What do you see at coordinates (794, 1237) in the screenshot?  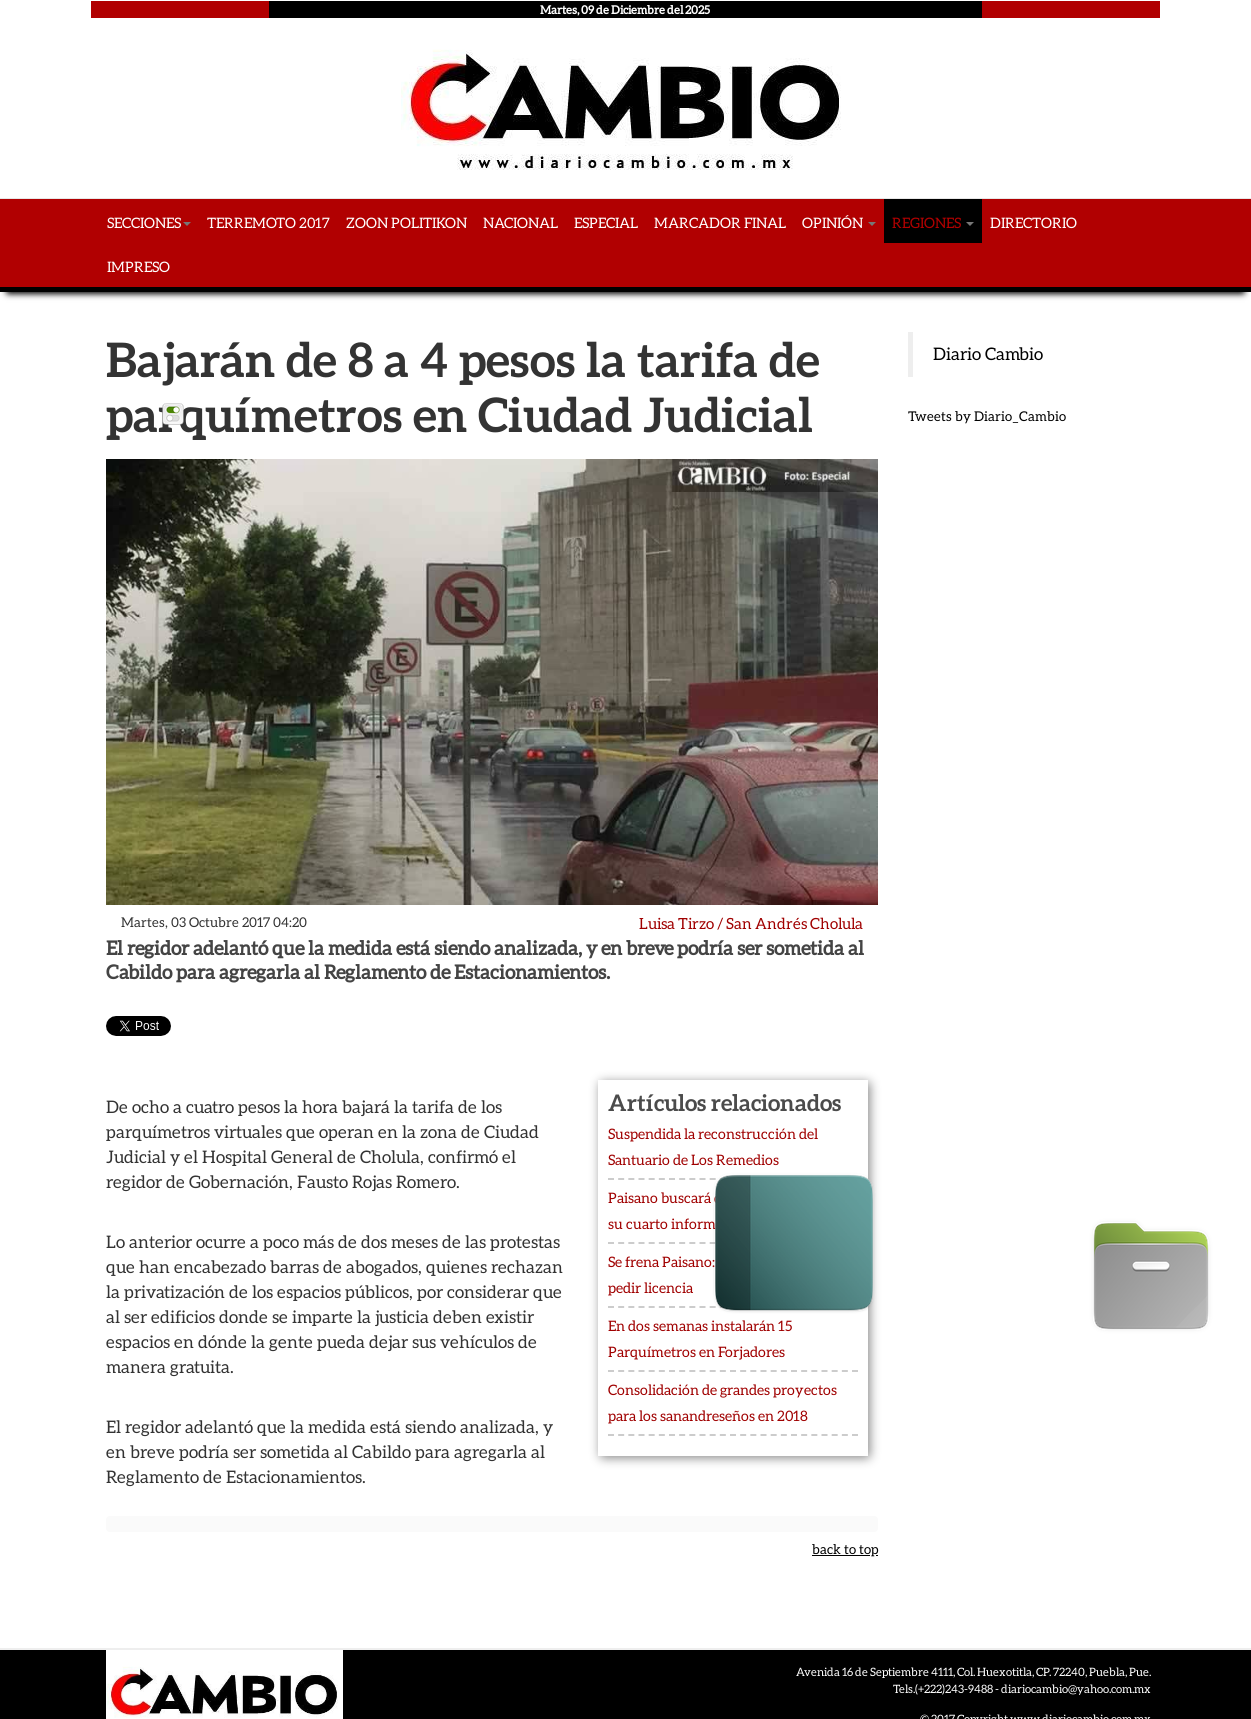 I see `access the desktop folder` at bounding box center [794, 1237].